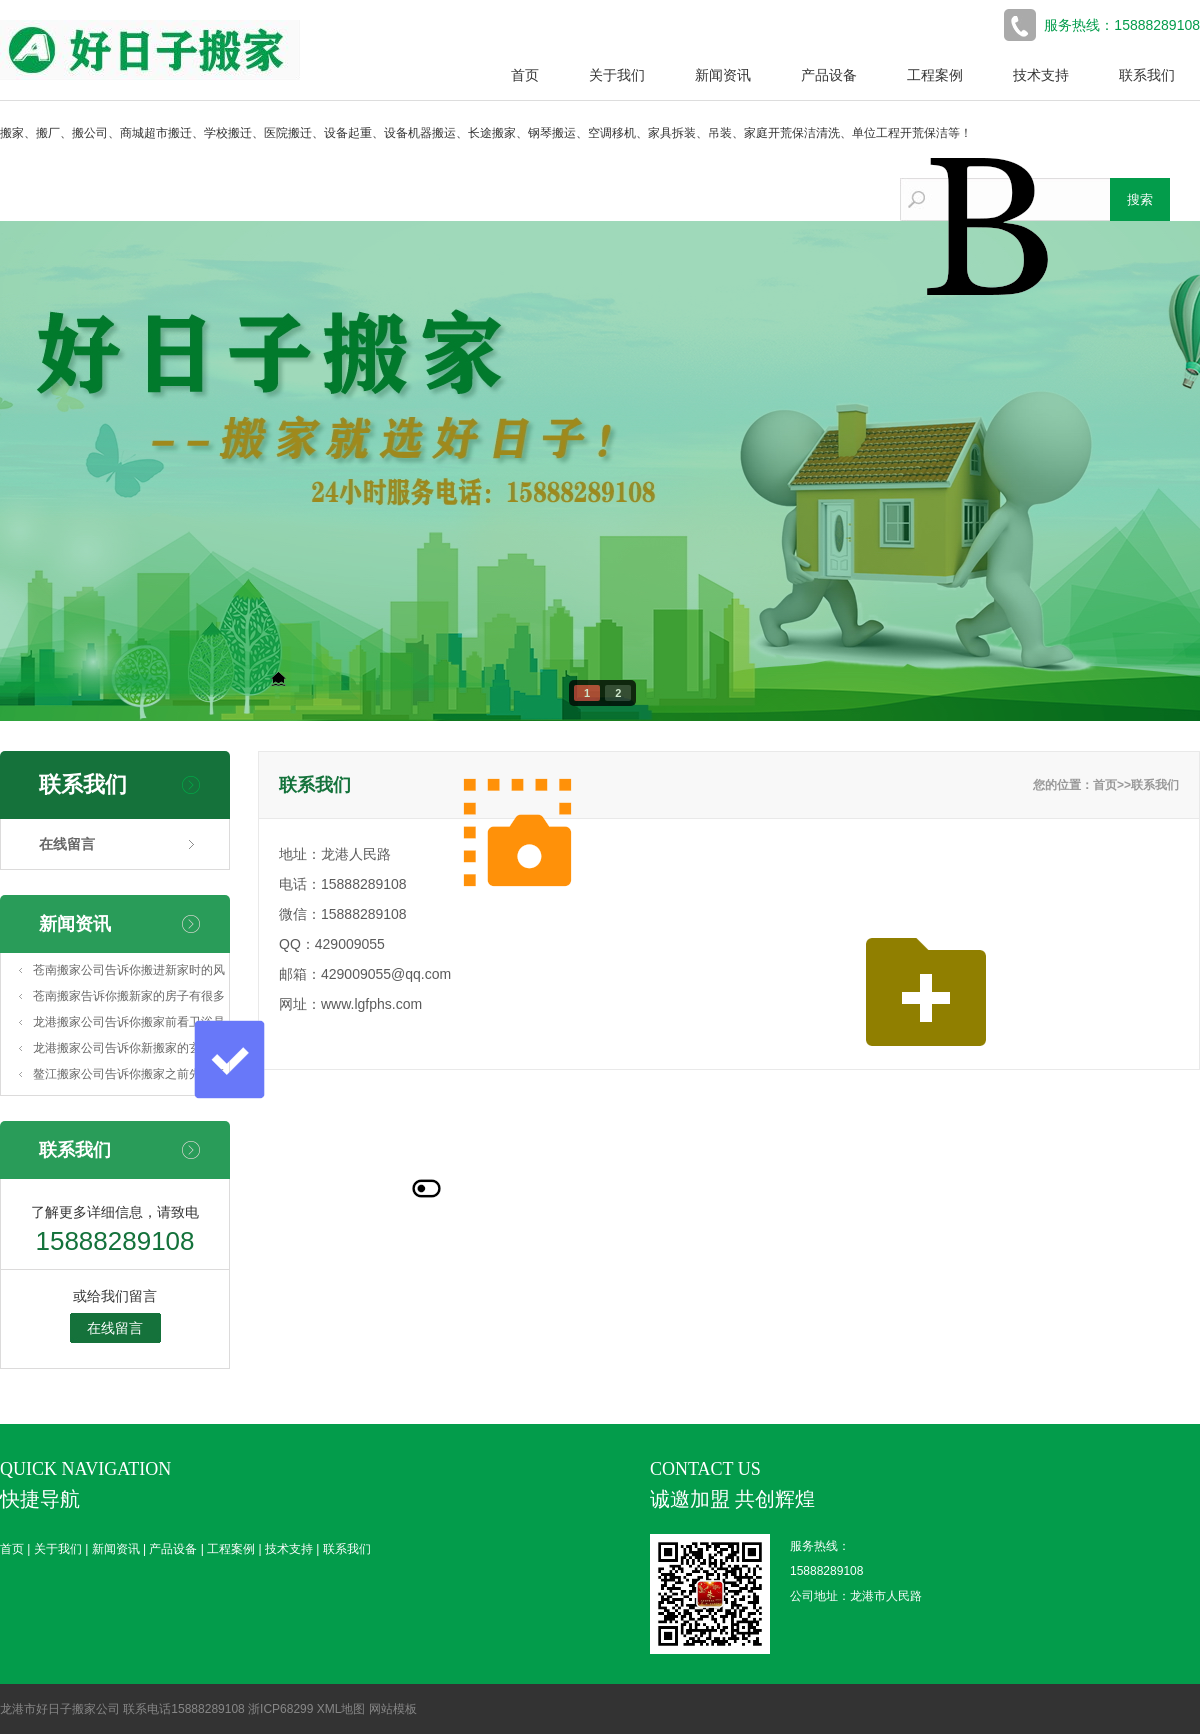  I want to click on create a new folder, so click(926, 992).